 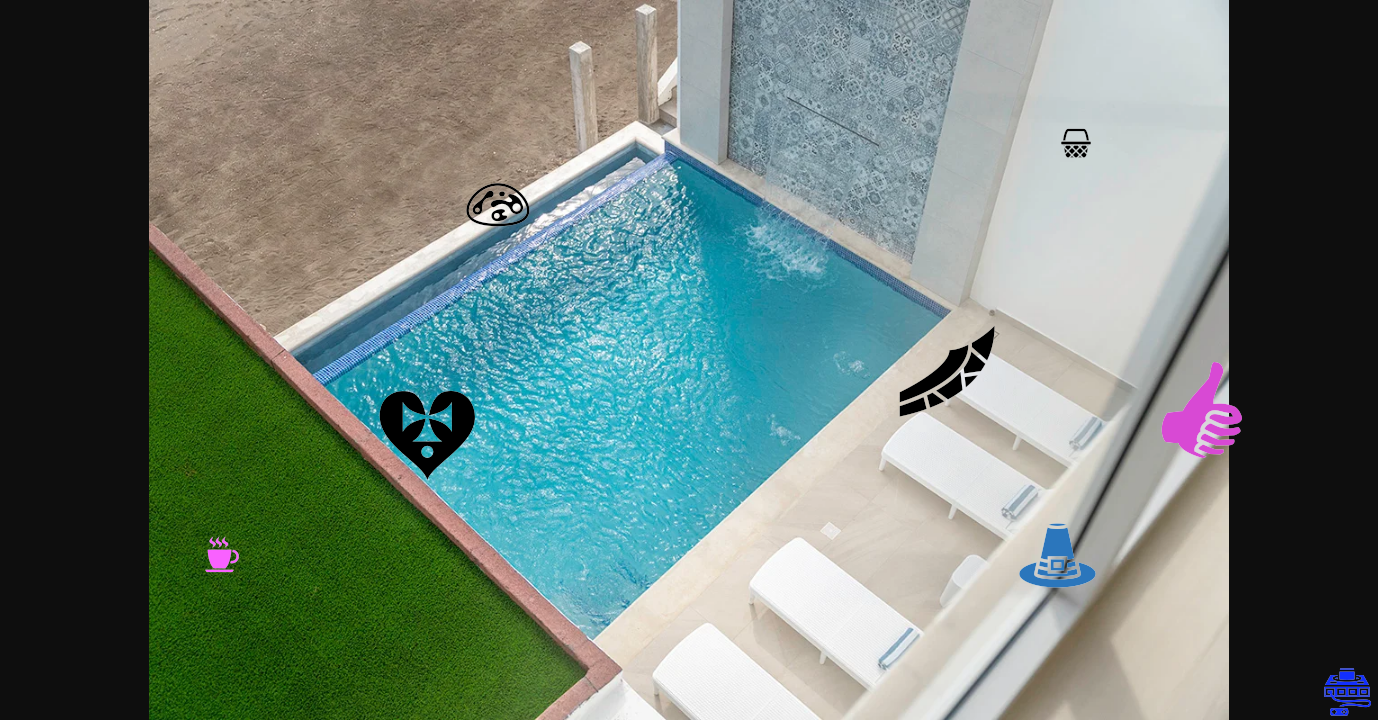 What do you see at coordinates (1076, 143) in the screenshot?
I see `view your shopping basket` at bounding box center [1076, 143].